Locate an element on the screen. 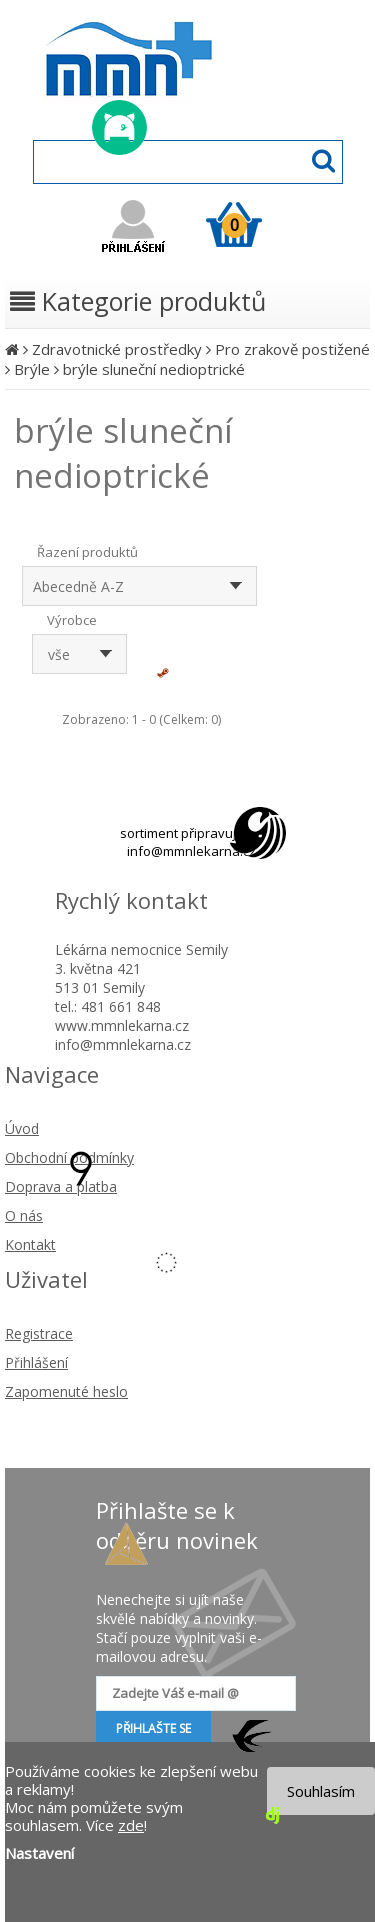  china eastern airlines logo is located at coordinates (252, 1736).